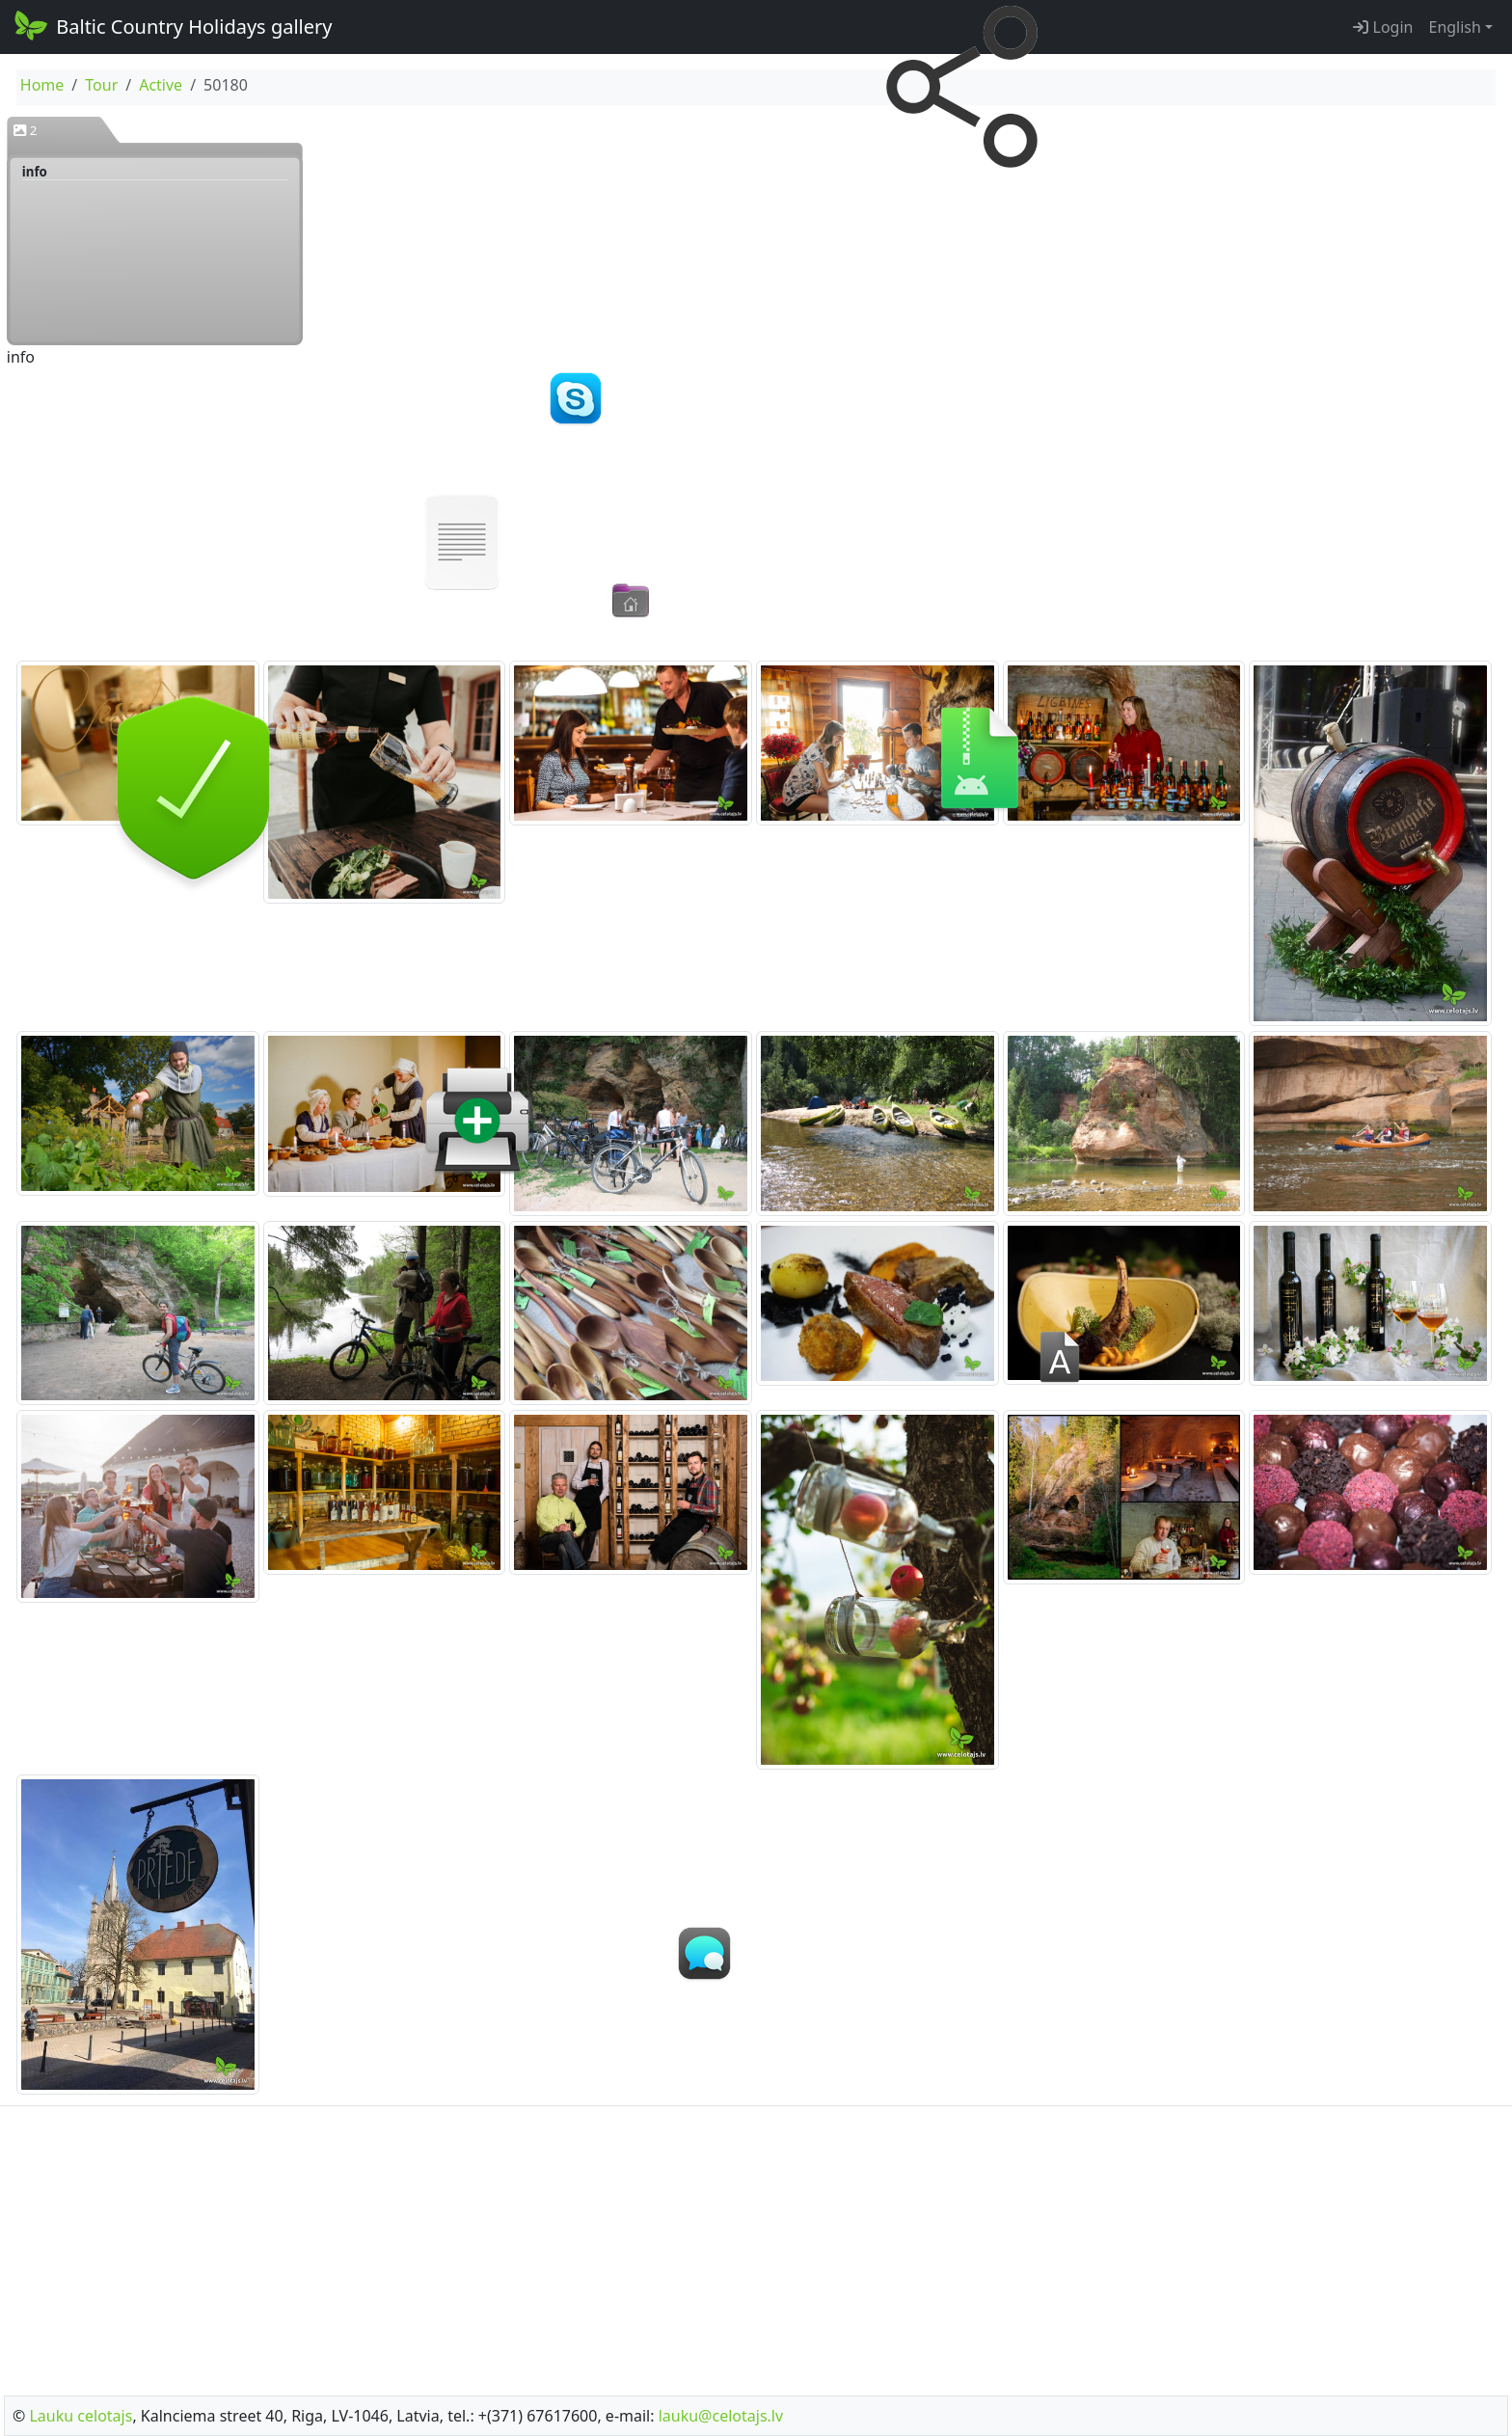 The width and height of the screenshot is (1512, 2436). What do you see at coordinates (462, 542) in the screenshot?
I see `indicates a file or folder contains documents` at bounding box center [462, 542].